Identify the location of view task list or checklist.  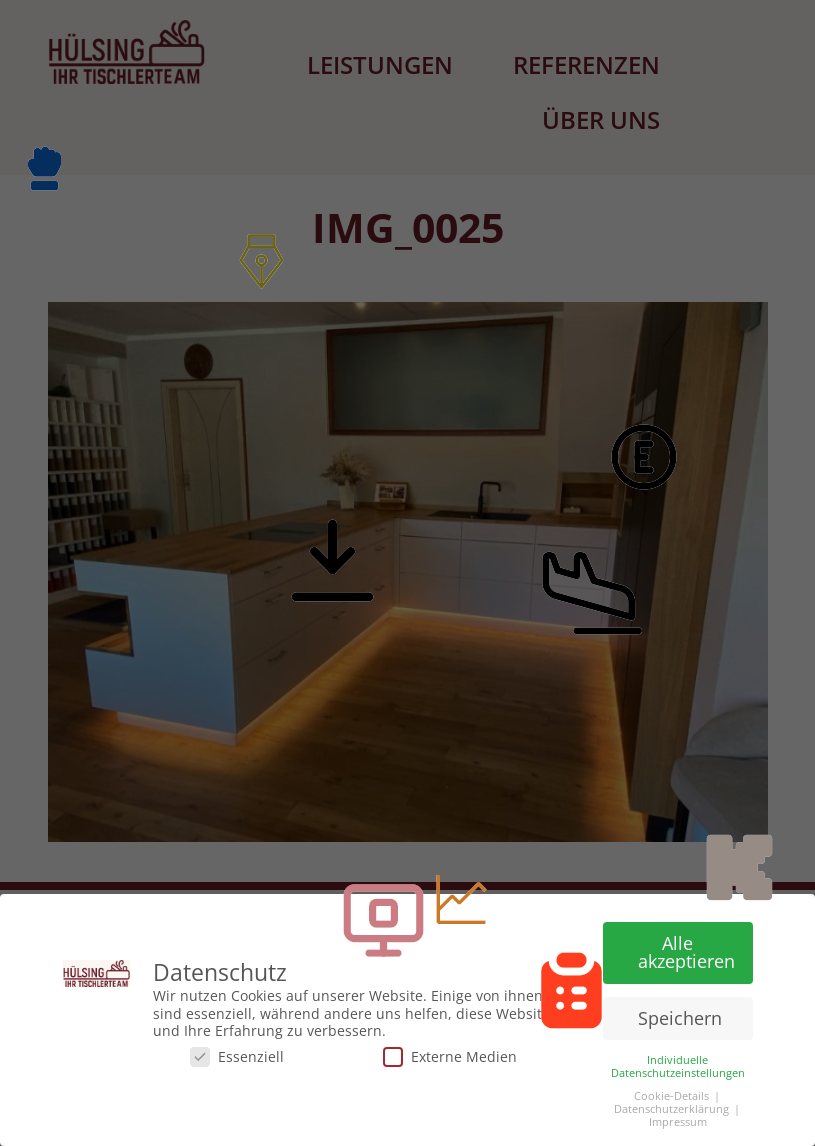
(571, 990).